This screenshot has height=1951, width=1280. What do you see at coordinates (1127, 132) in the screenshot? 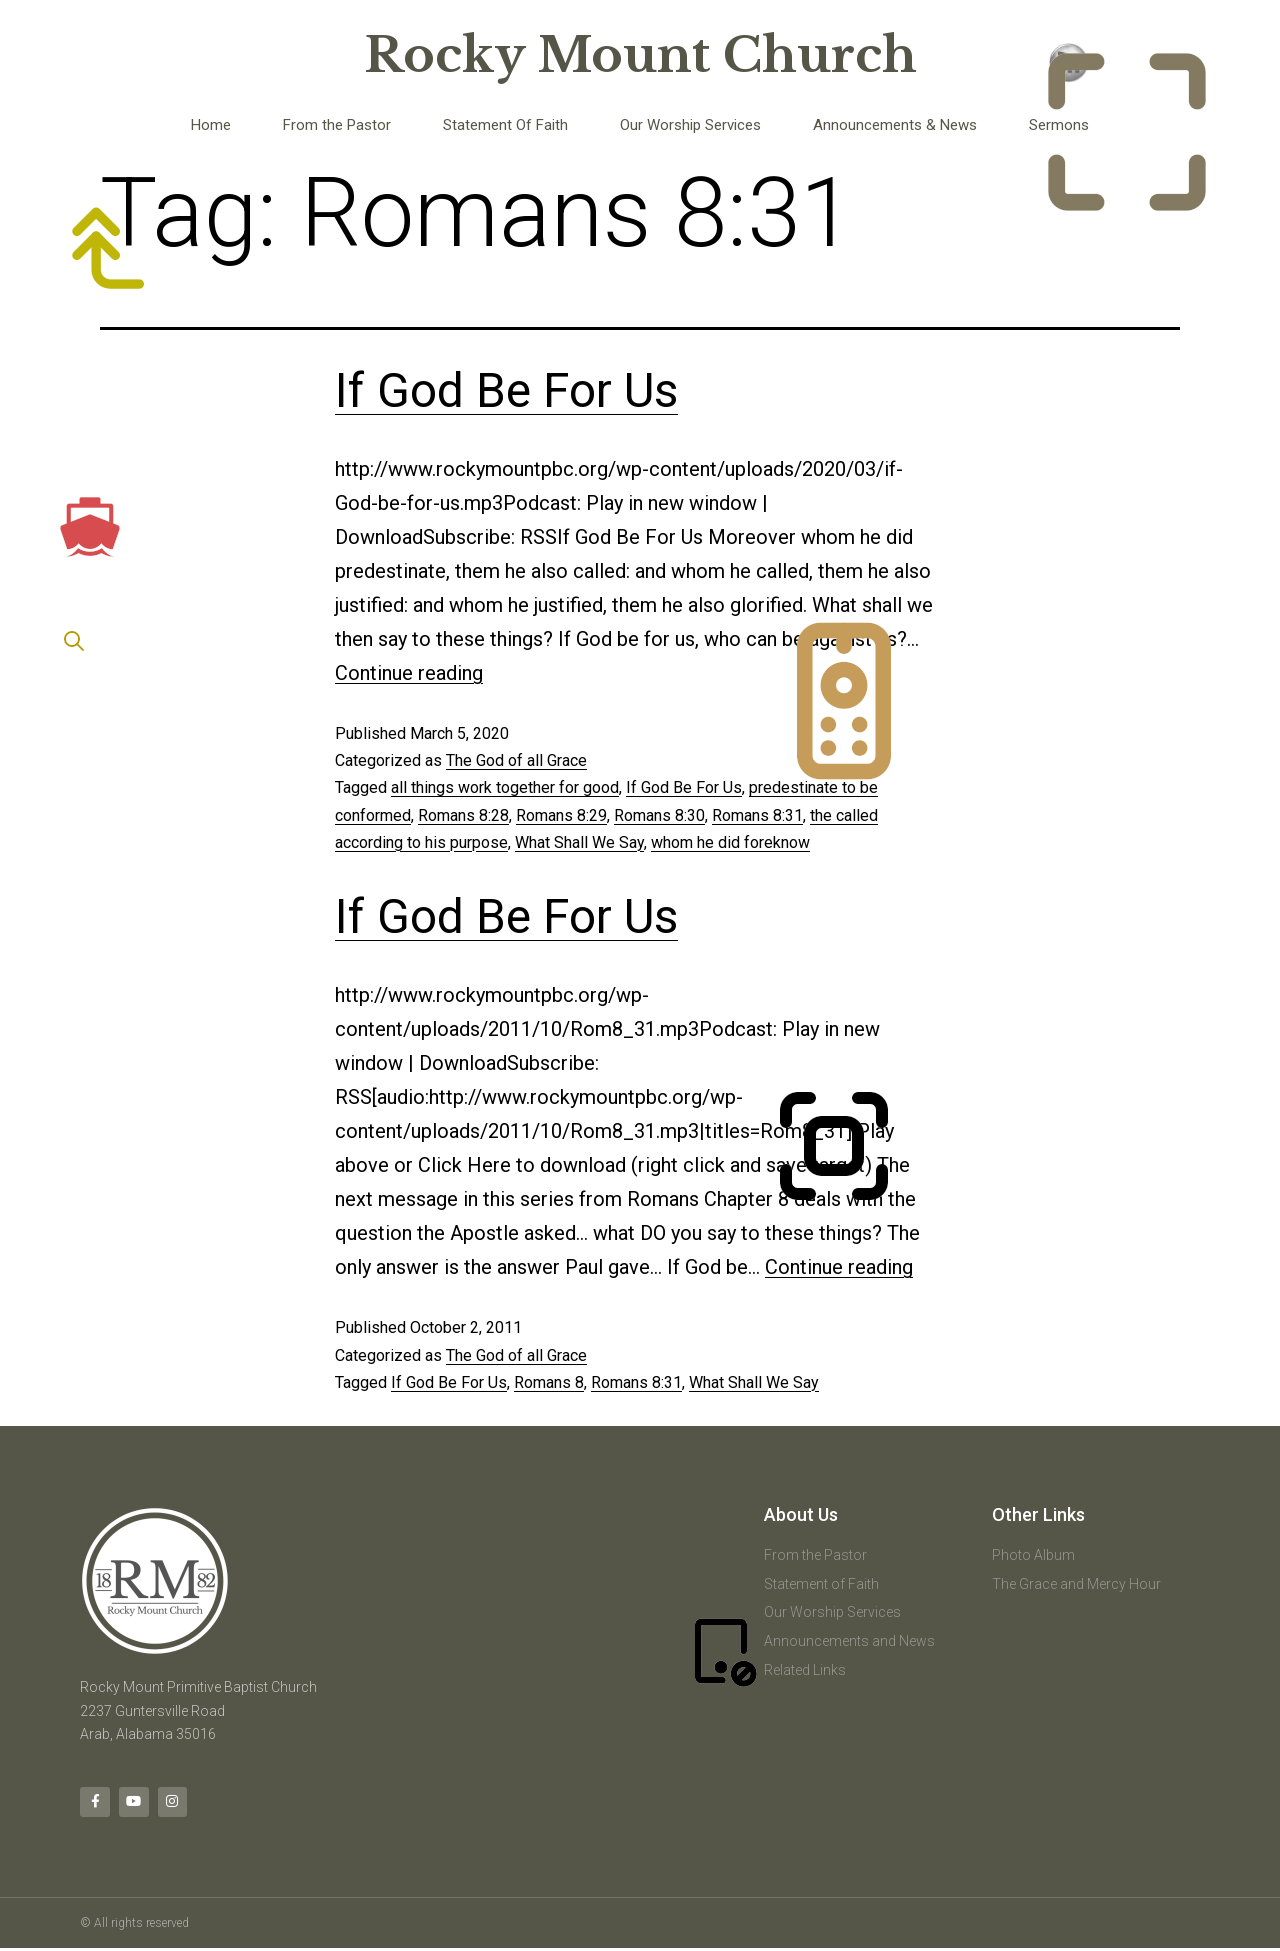
I see `enter fullscreen mode` at bounding box center [1127, 132].